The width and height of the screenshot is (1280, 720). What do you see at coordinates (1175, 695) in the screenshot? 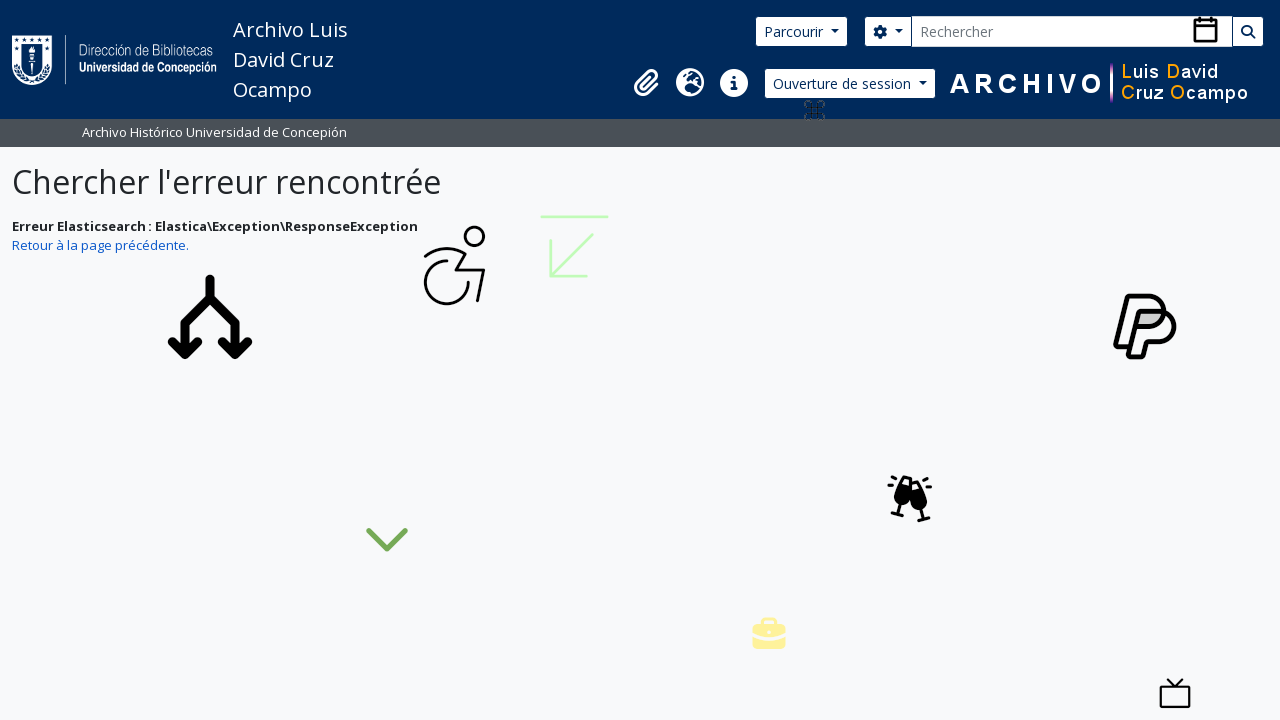
I see `access TV or video streaming features` at bounding box center [1175, 695].